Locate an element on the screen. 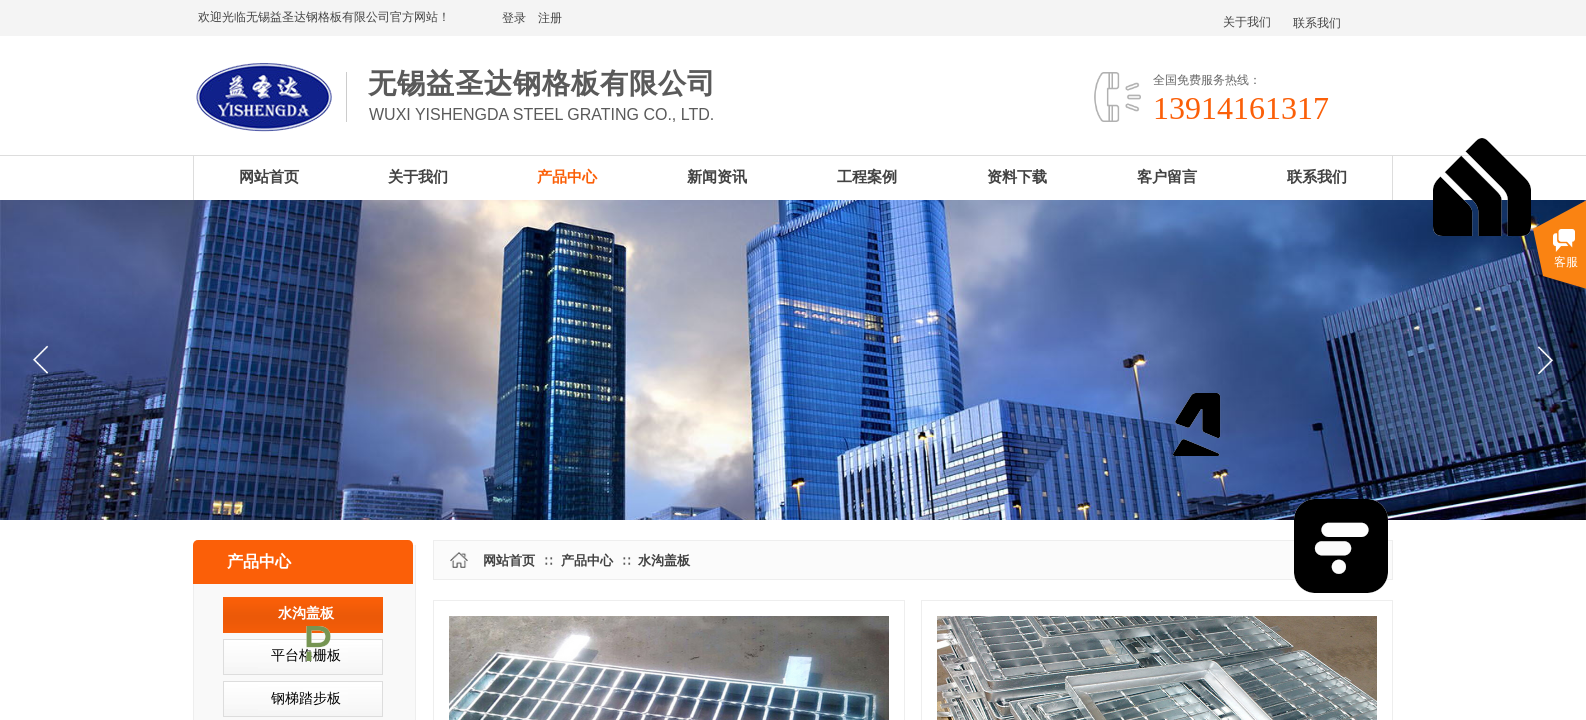  open the kasa smart home app is located at coordinates (1482, 187).